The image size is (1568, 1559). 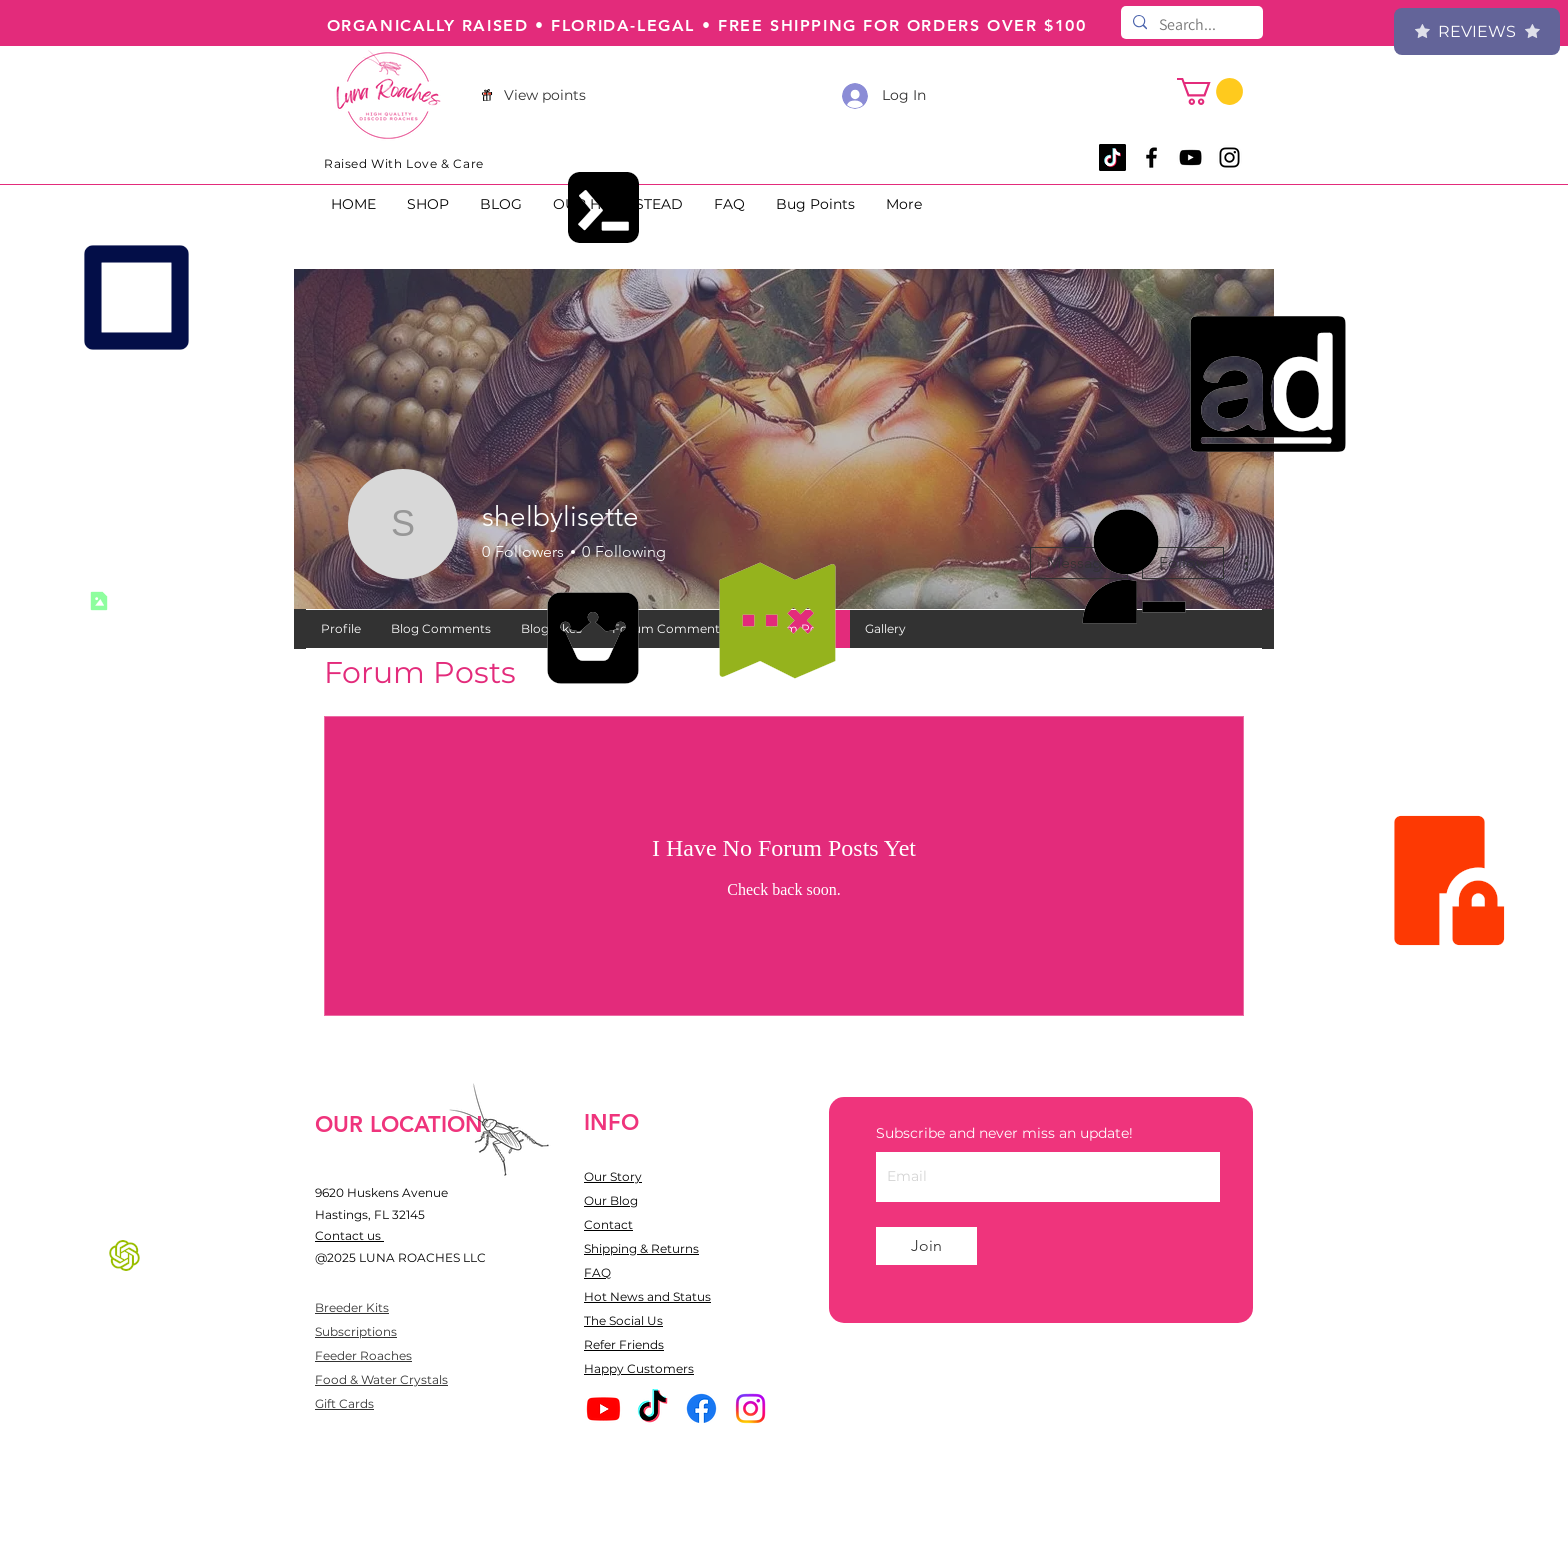 What do you see at coordinates (1268, 384) in the screenshot?
I see `Adversal advertising platform logo` at bounding box center [1268, 384].